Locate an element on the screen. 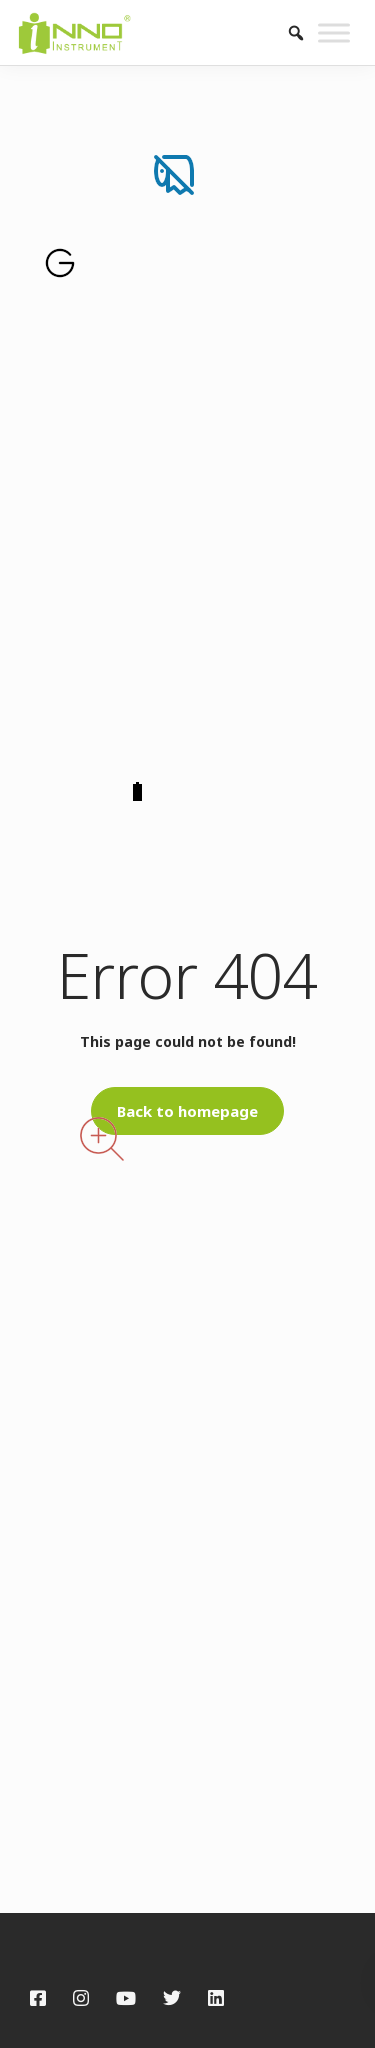  indicates toilet paper is out of stock is located at coordinates (174, 175).